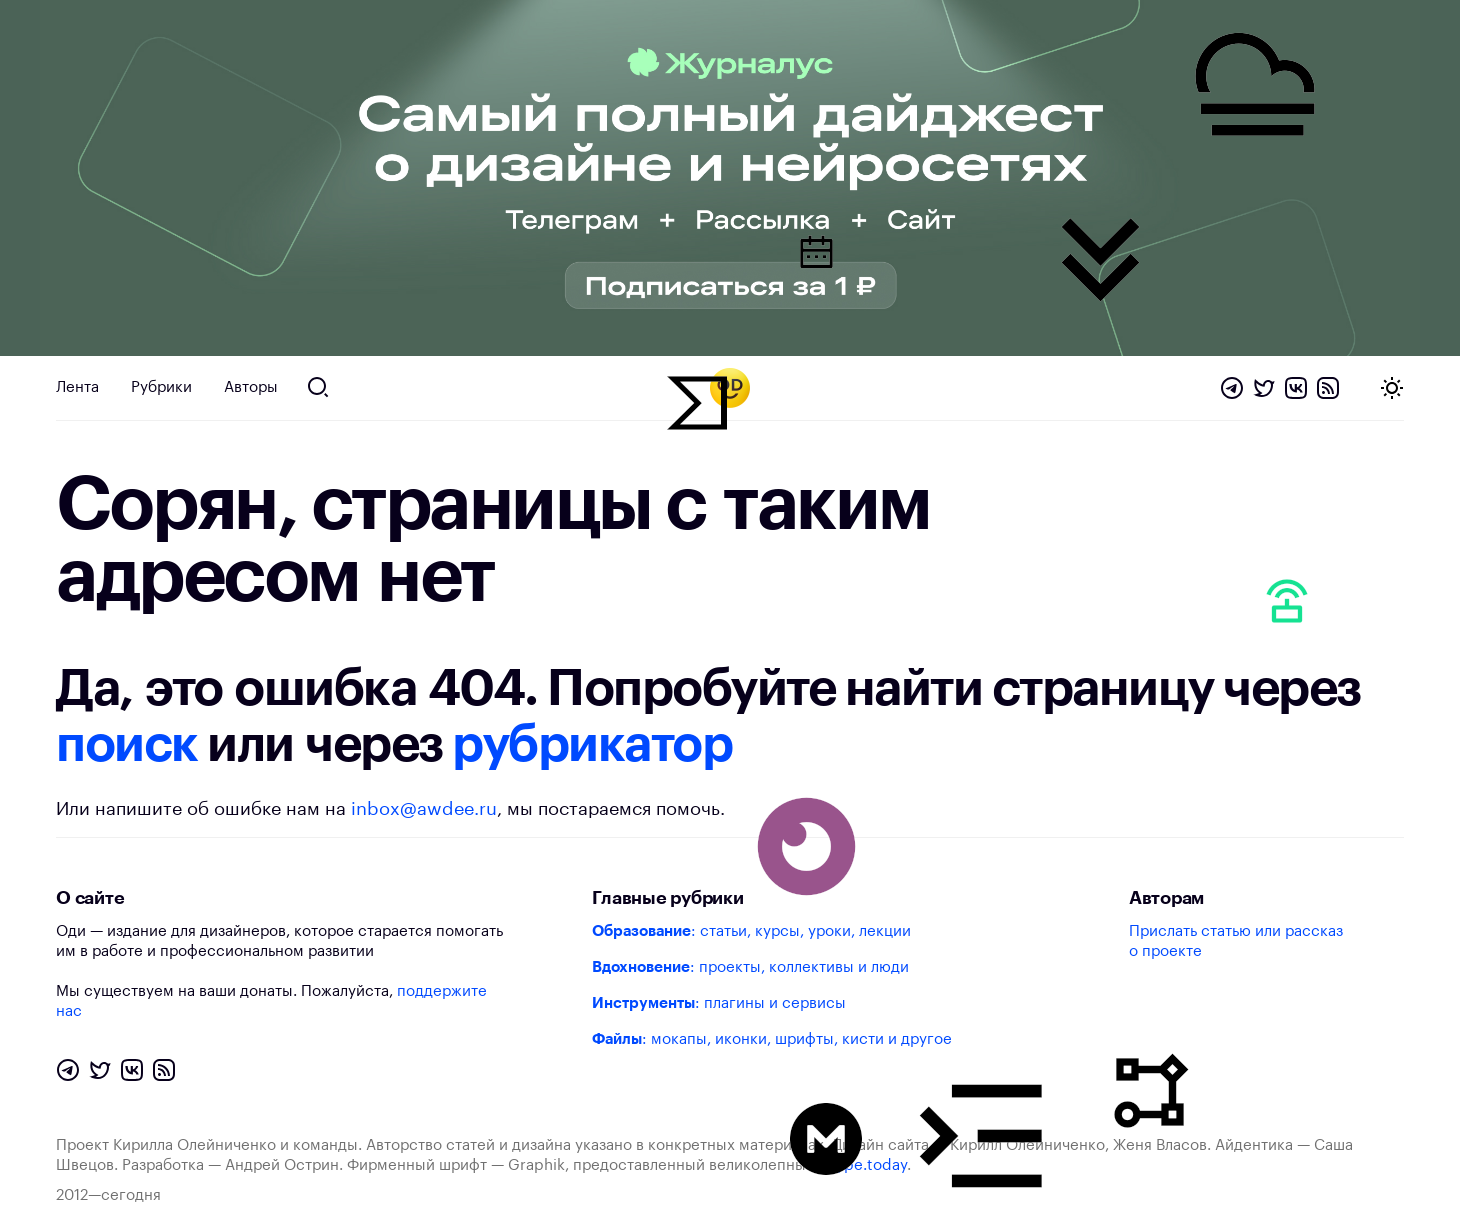 This screenshot has height=1232, width=1460. What do you see at coordinates (816, 253) in the screenshot?
I see `view calendar or schedule` at bounding box center [816, 253].